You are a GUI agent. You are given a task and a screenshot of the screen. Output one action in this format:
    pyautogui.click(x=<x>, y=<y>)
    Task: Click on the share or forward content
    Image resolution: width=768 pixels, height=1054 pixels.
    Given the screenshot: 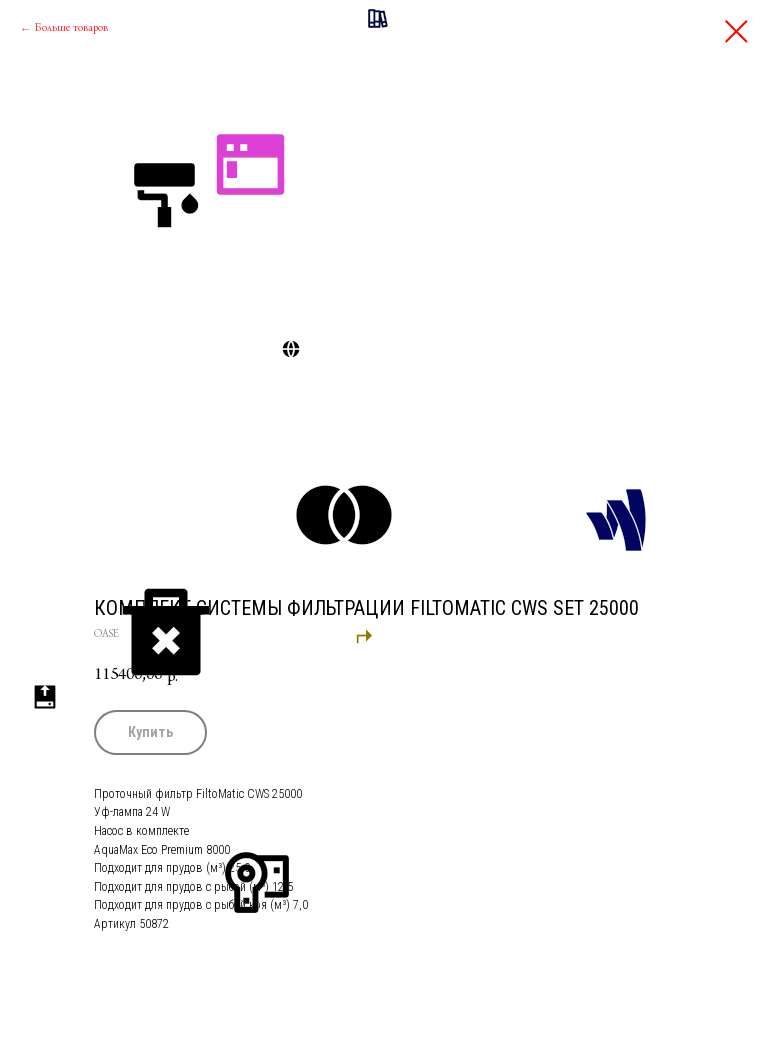 What is the action you would take?
    pyautogui.click(x=363, y=636)
    